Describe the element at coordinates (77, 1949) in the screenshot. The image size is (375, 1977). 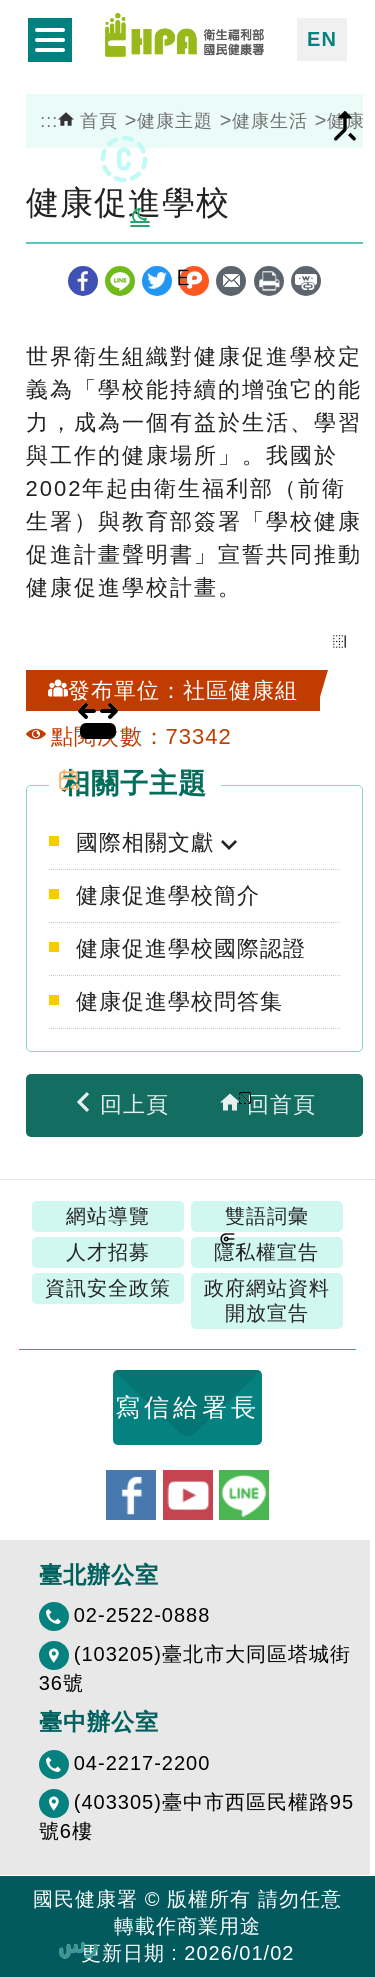
I see `indicates price or amount in Saudi riyals` at that location.